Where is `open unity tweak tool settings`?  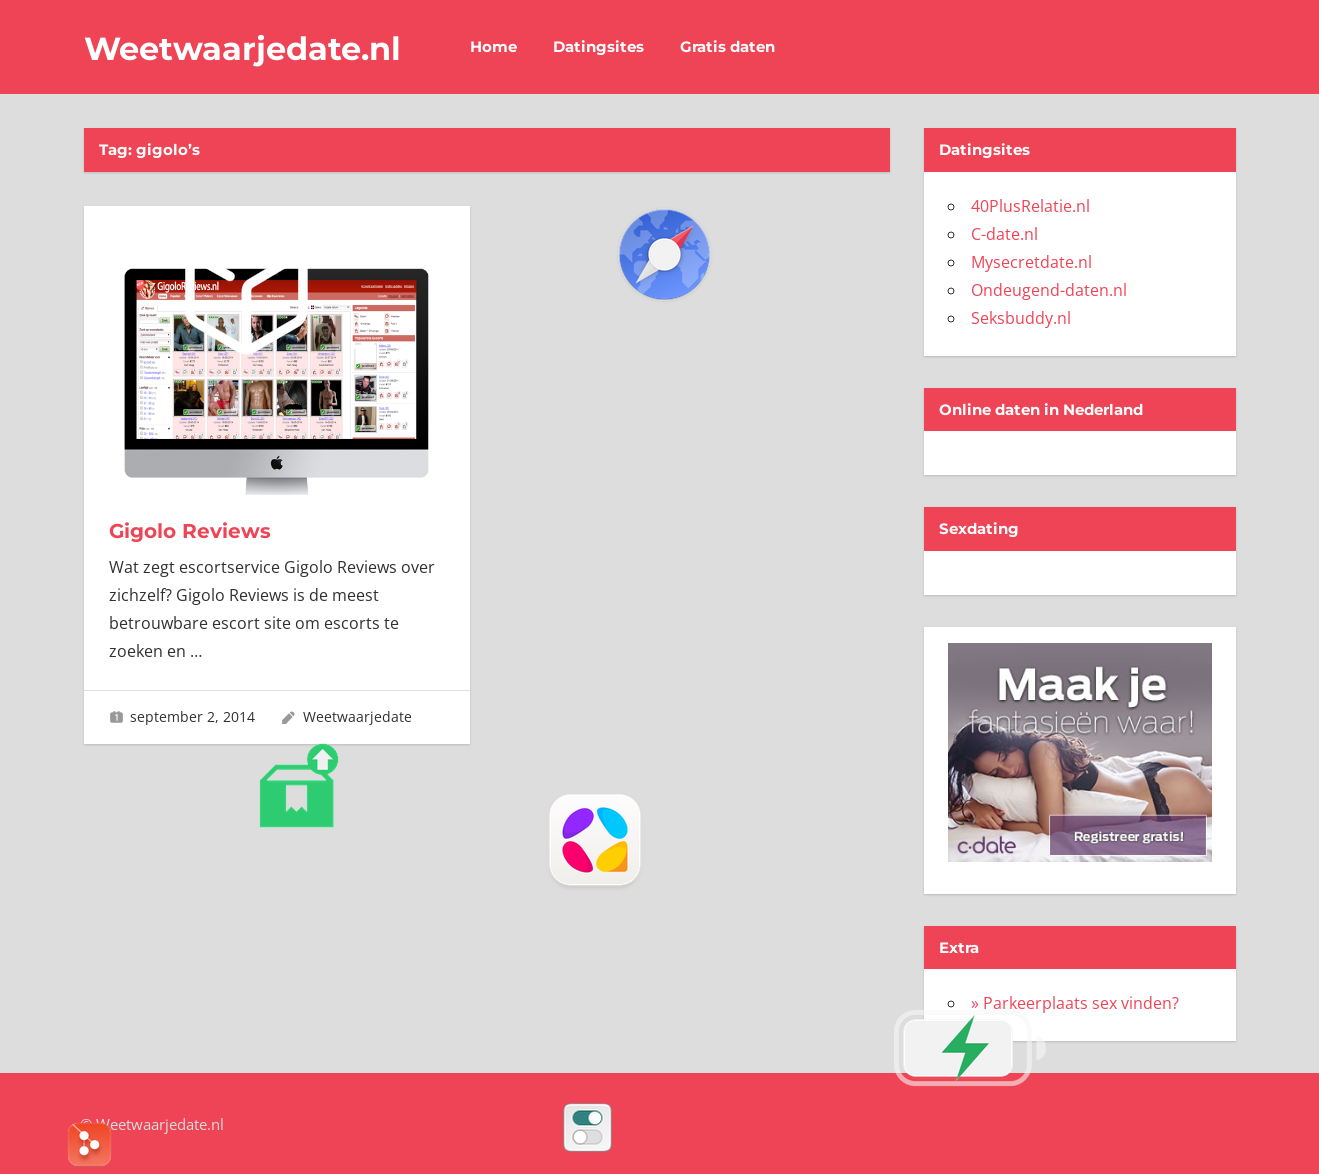 open unity tweak tool settings is located at coordinates (587, 1127).